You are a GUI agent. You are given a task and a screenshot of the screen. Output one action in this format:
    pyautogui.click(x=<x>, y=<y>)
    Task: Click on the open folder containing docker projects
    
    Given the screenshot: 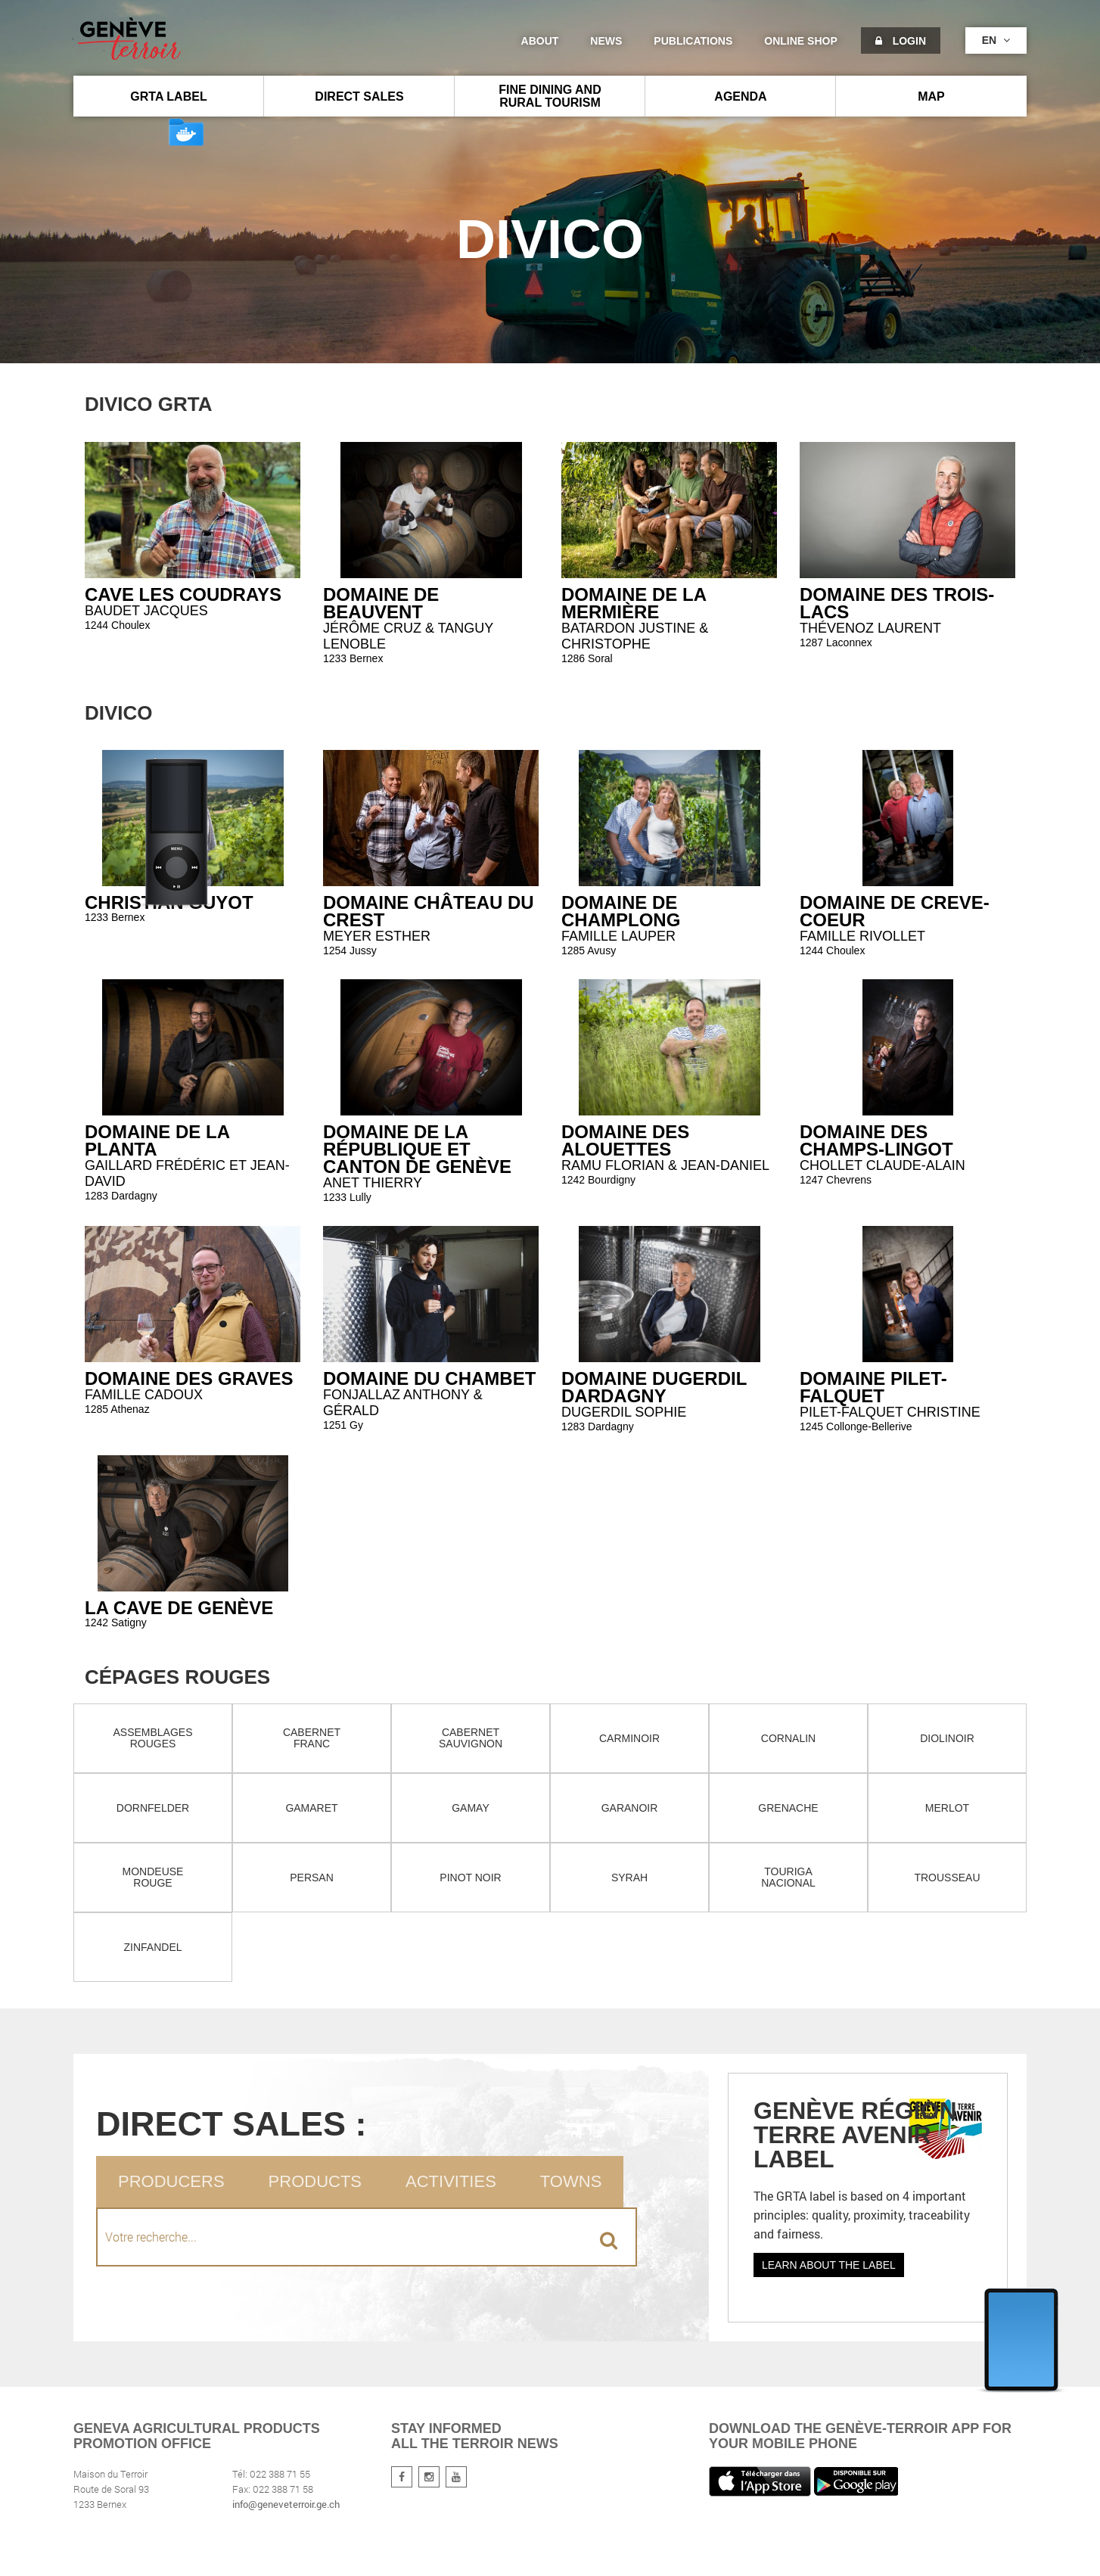 What is the action you would take?
    pyautogui.click(x=186, y=133)
    